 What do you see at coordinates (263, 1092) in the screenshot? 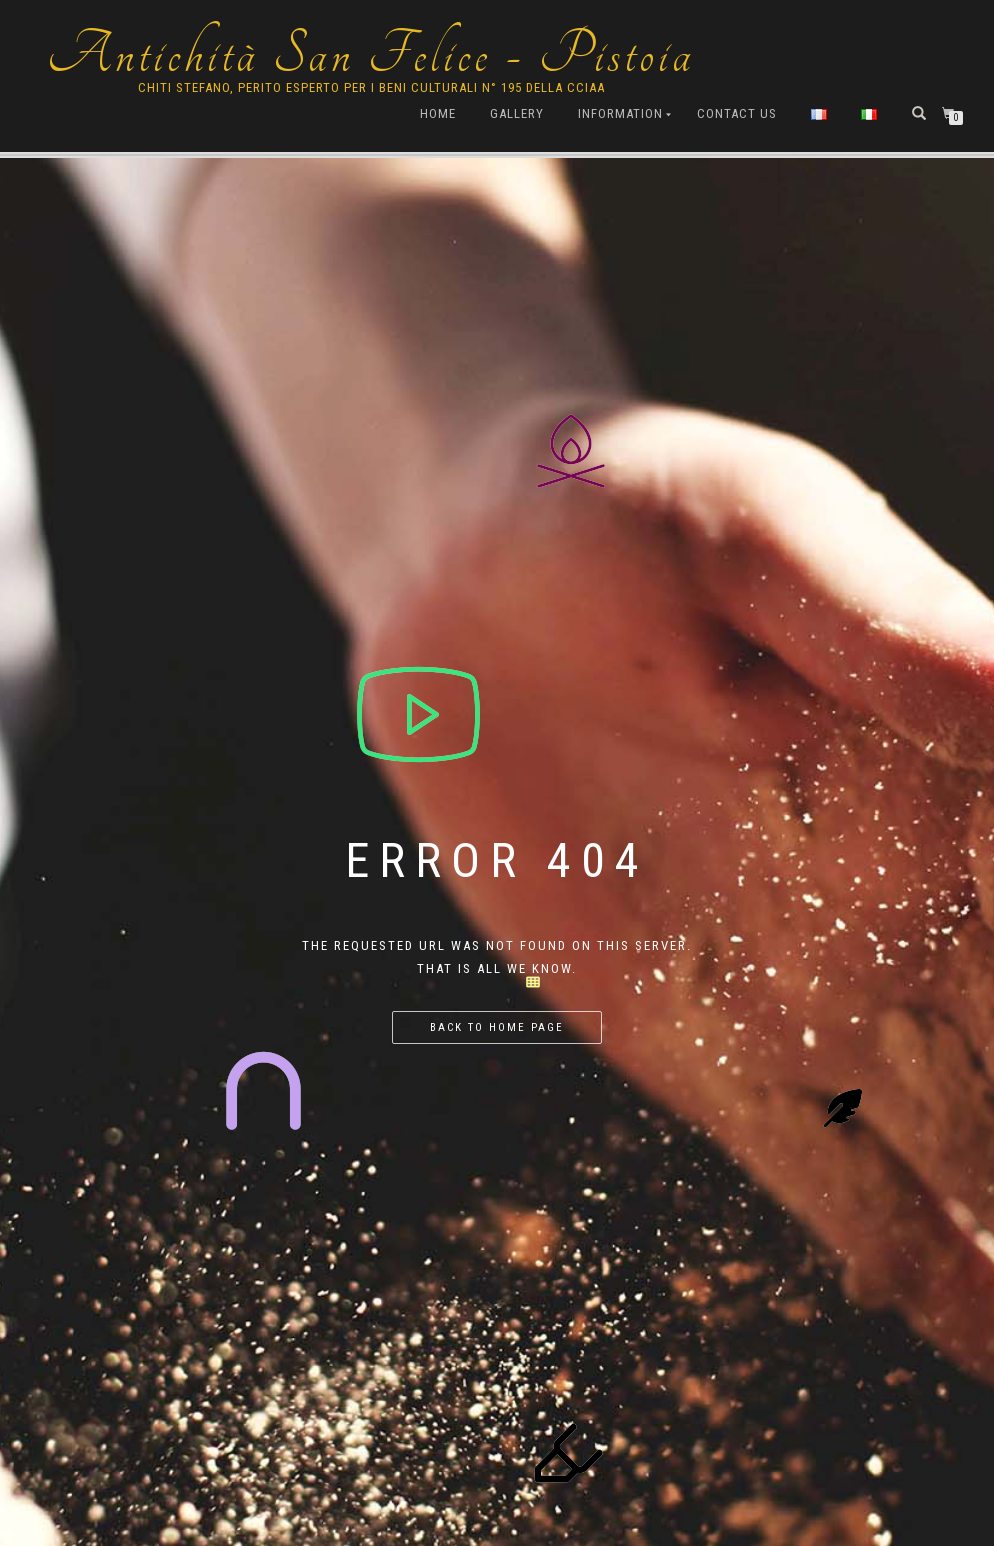
I see `indicates set intersection in a data or math application` at bounding box center [263, 1092].